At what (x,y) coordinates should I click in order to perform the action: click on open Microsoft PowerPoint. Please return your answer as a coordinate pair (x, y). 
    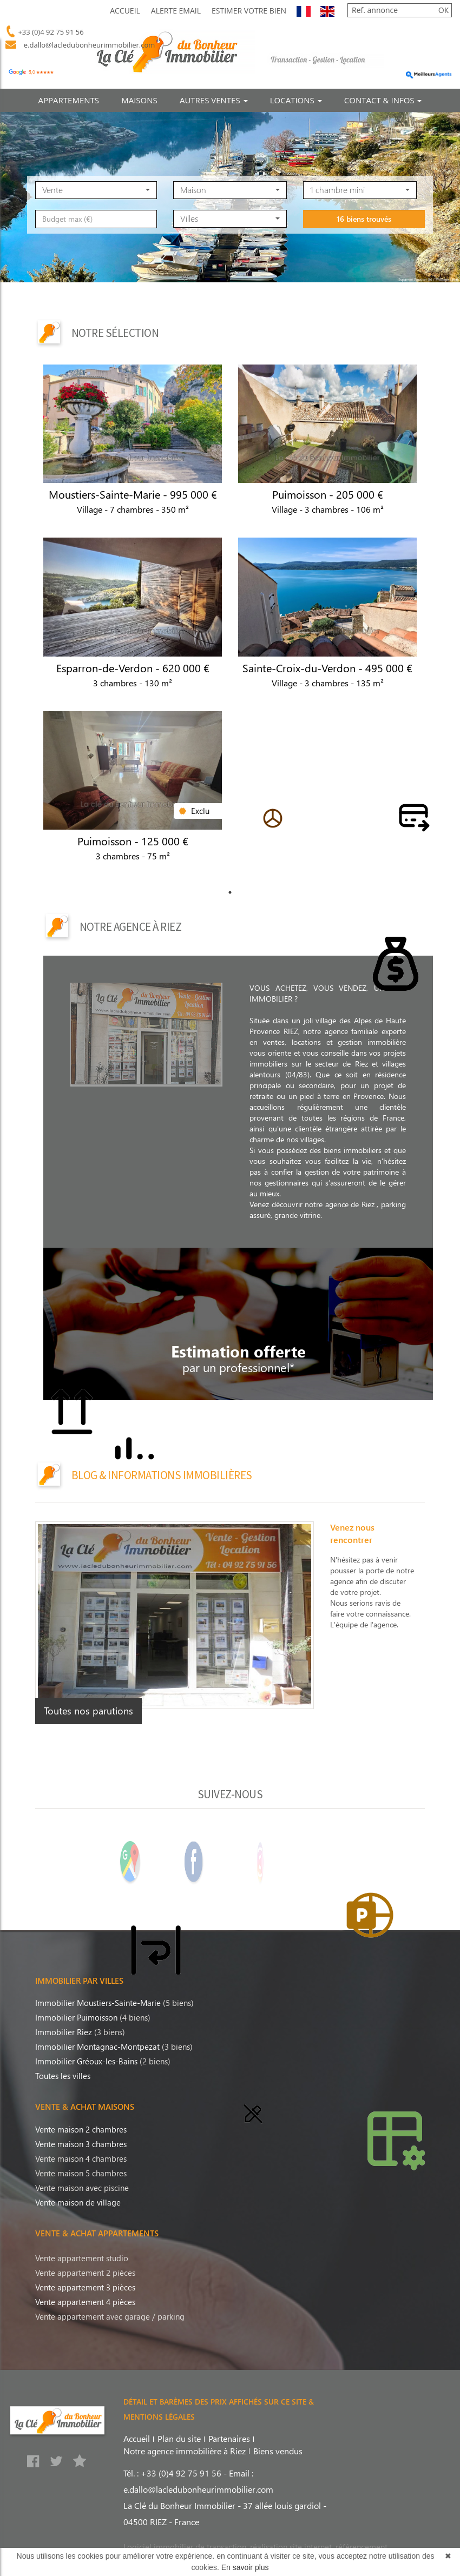
    Looking at the image, I should click on (369, 1915).